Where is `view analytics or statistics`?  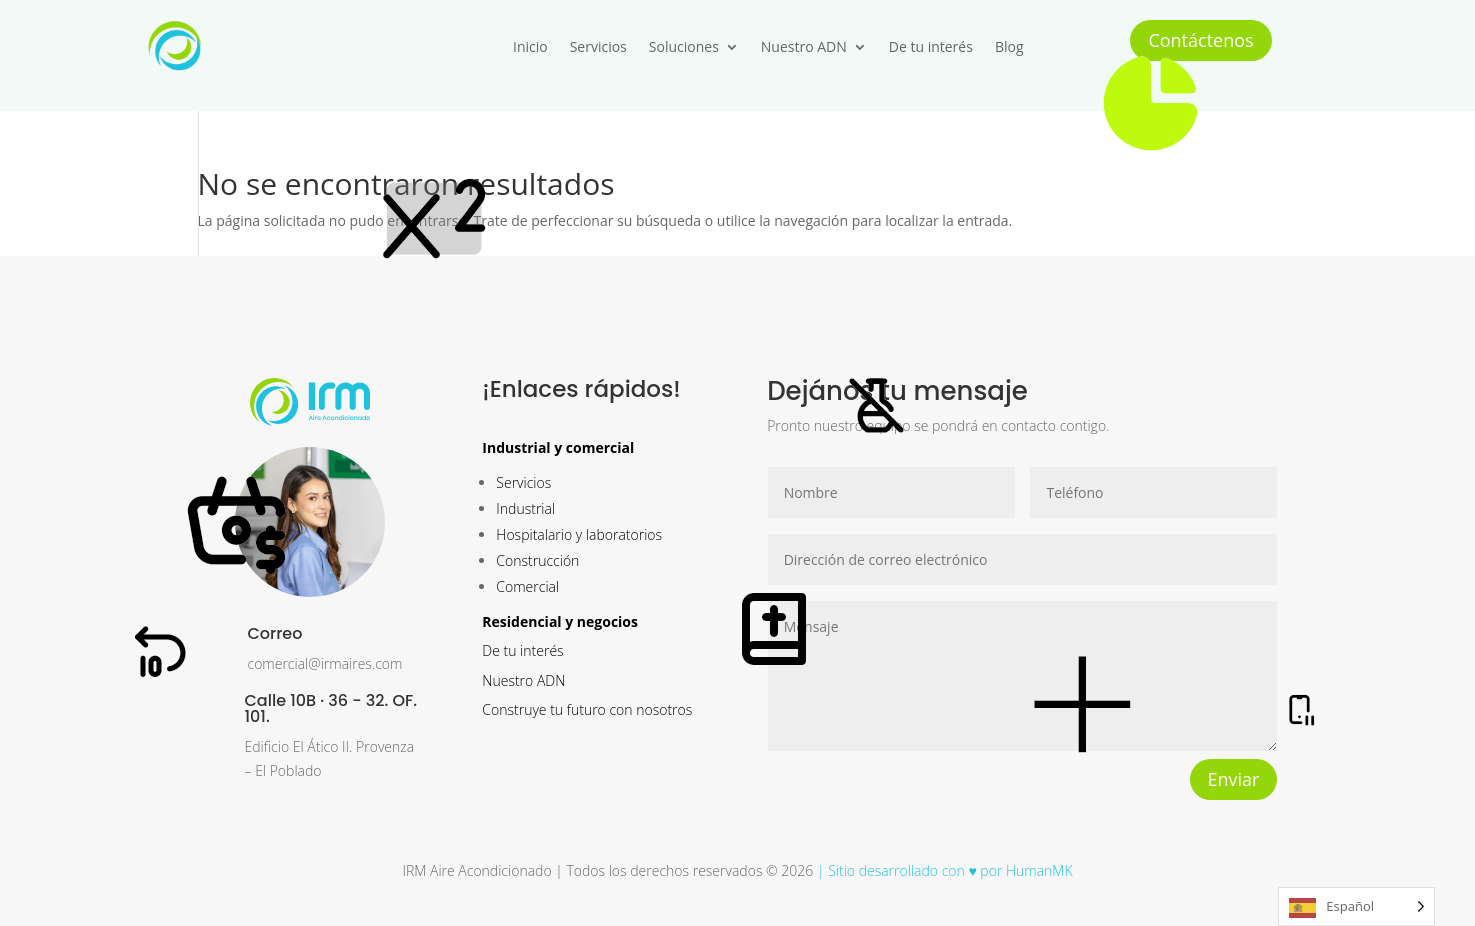 view analytics or statistics is located at coordinates (1151, 103).